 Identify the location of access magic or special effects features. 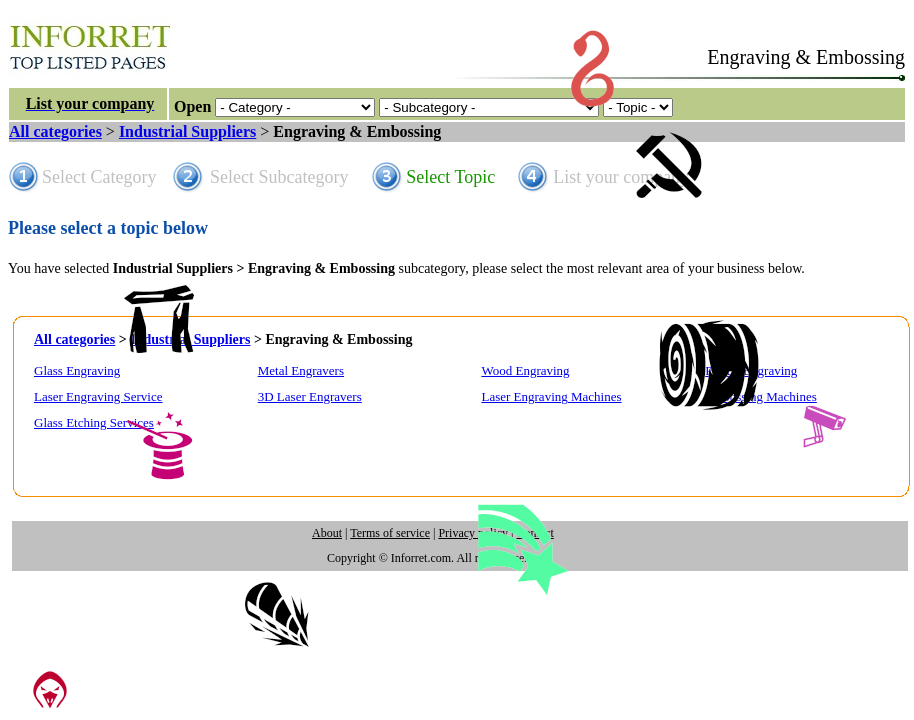
(159, 445).